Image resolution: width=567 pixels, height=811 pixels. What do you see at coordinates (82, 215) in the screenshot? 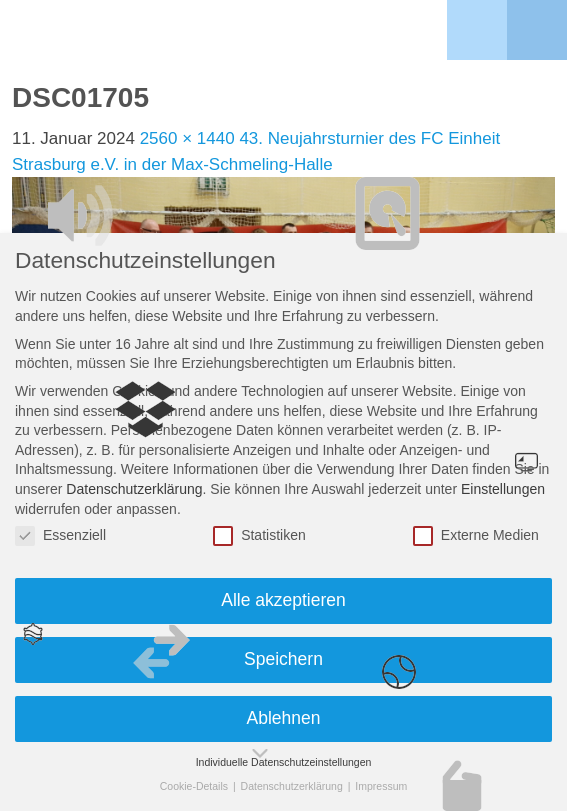
I see `indicates low volume level` at bounding box center [82, 215].